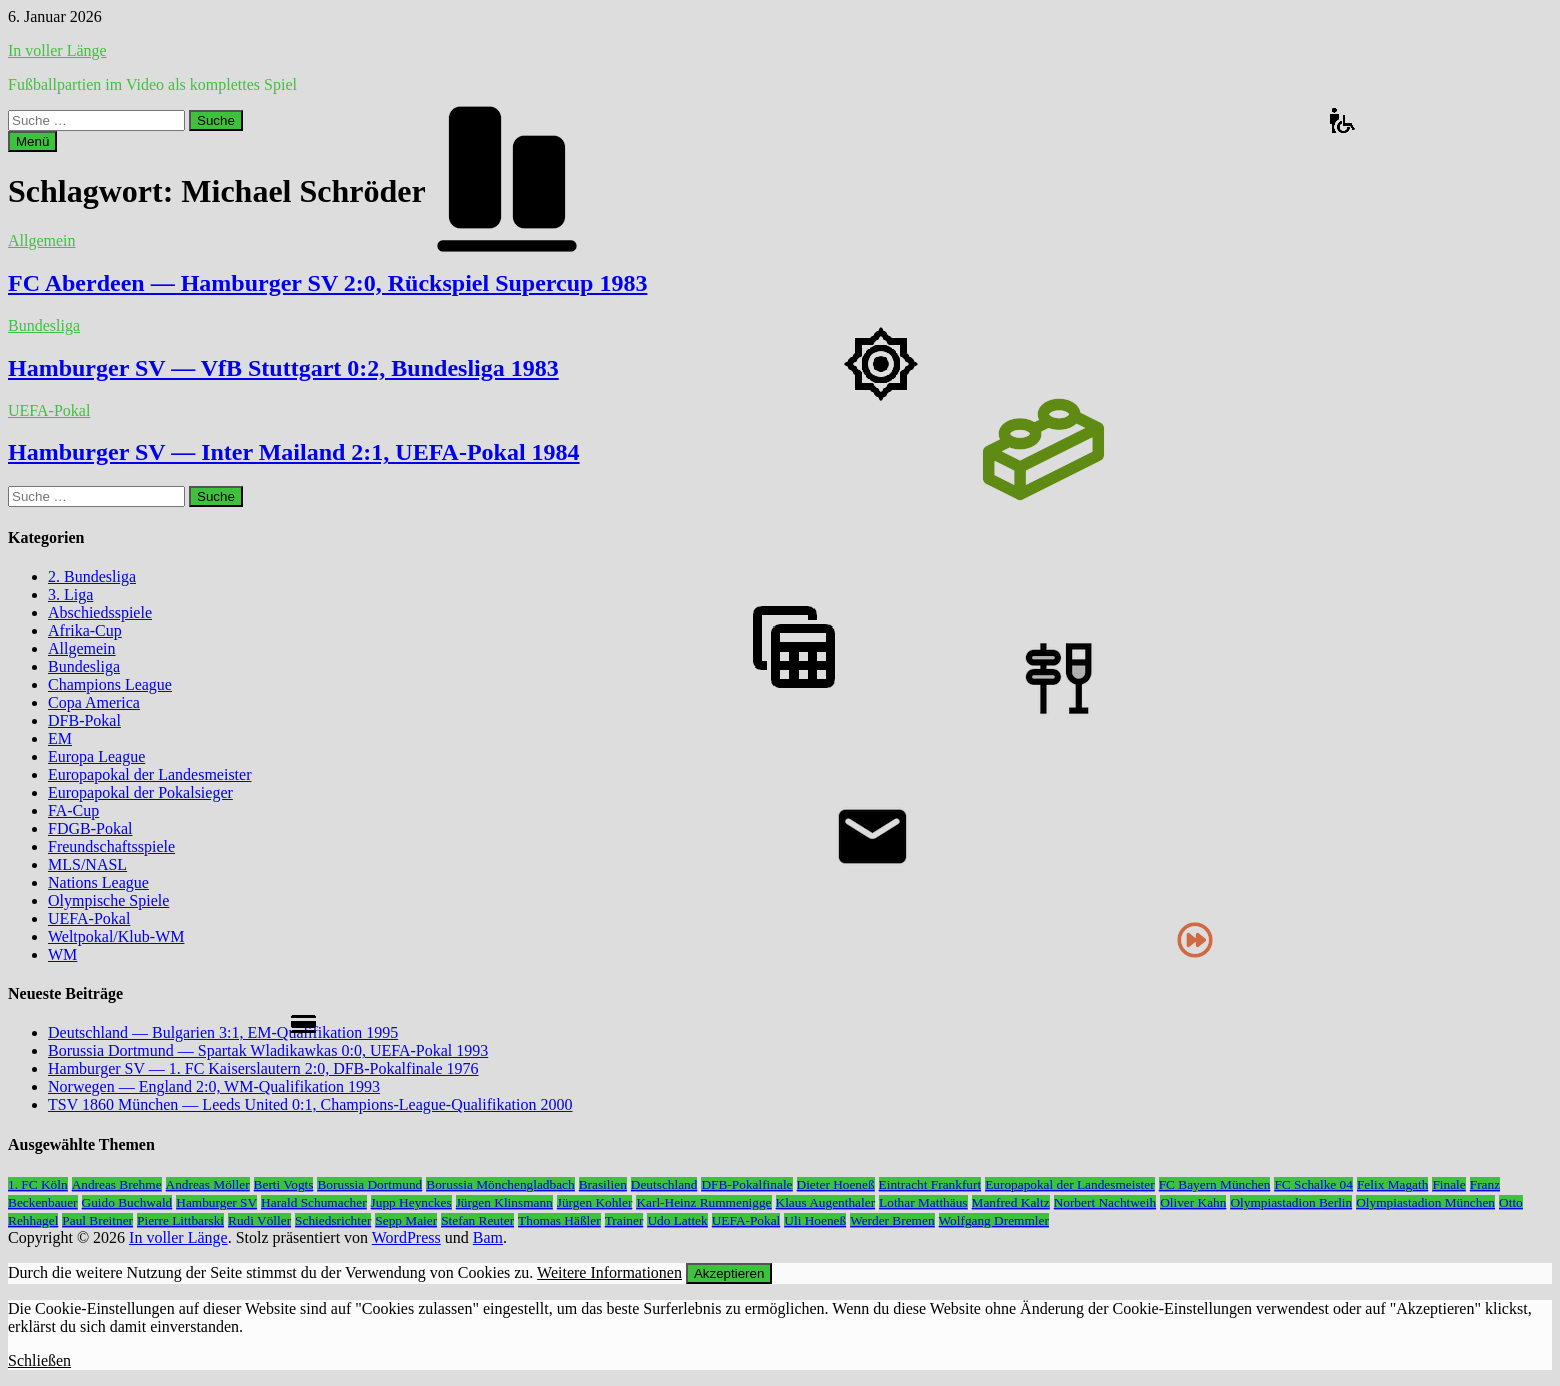  I want to click on wheelchair accessible pickup location, so click(1341, 120).